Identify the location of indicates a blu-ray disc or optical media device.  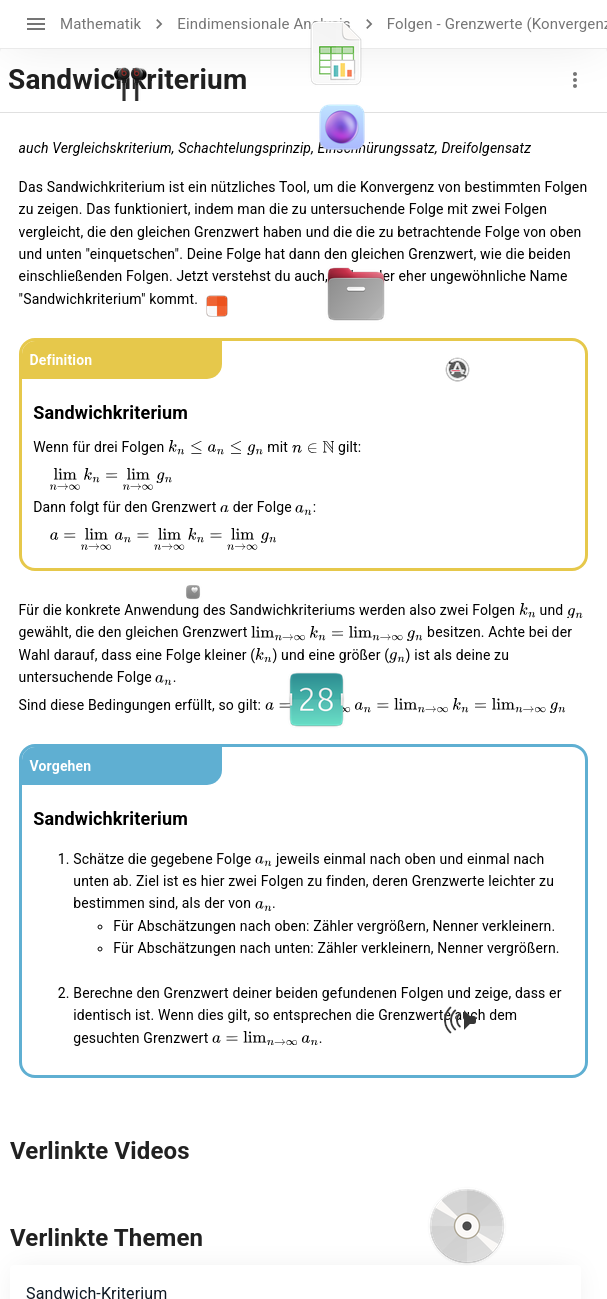
(467, 1226).